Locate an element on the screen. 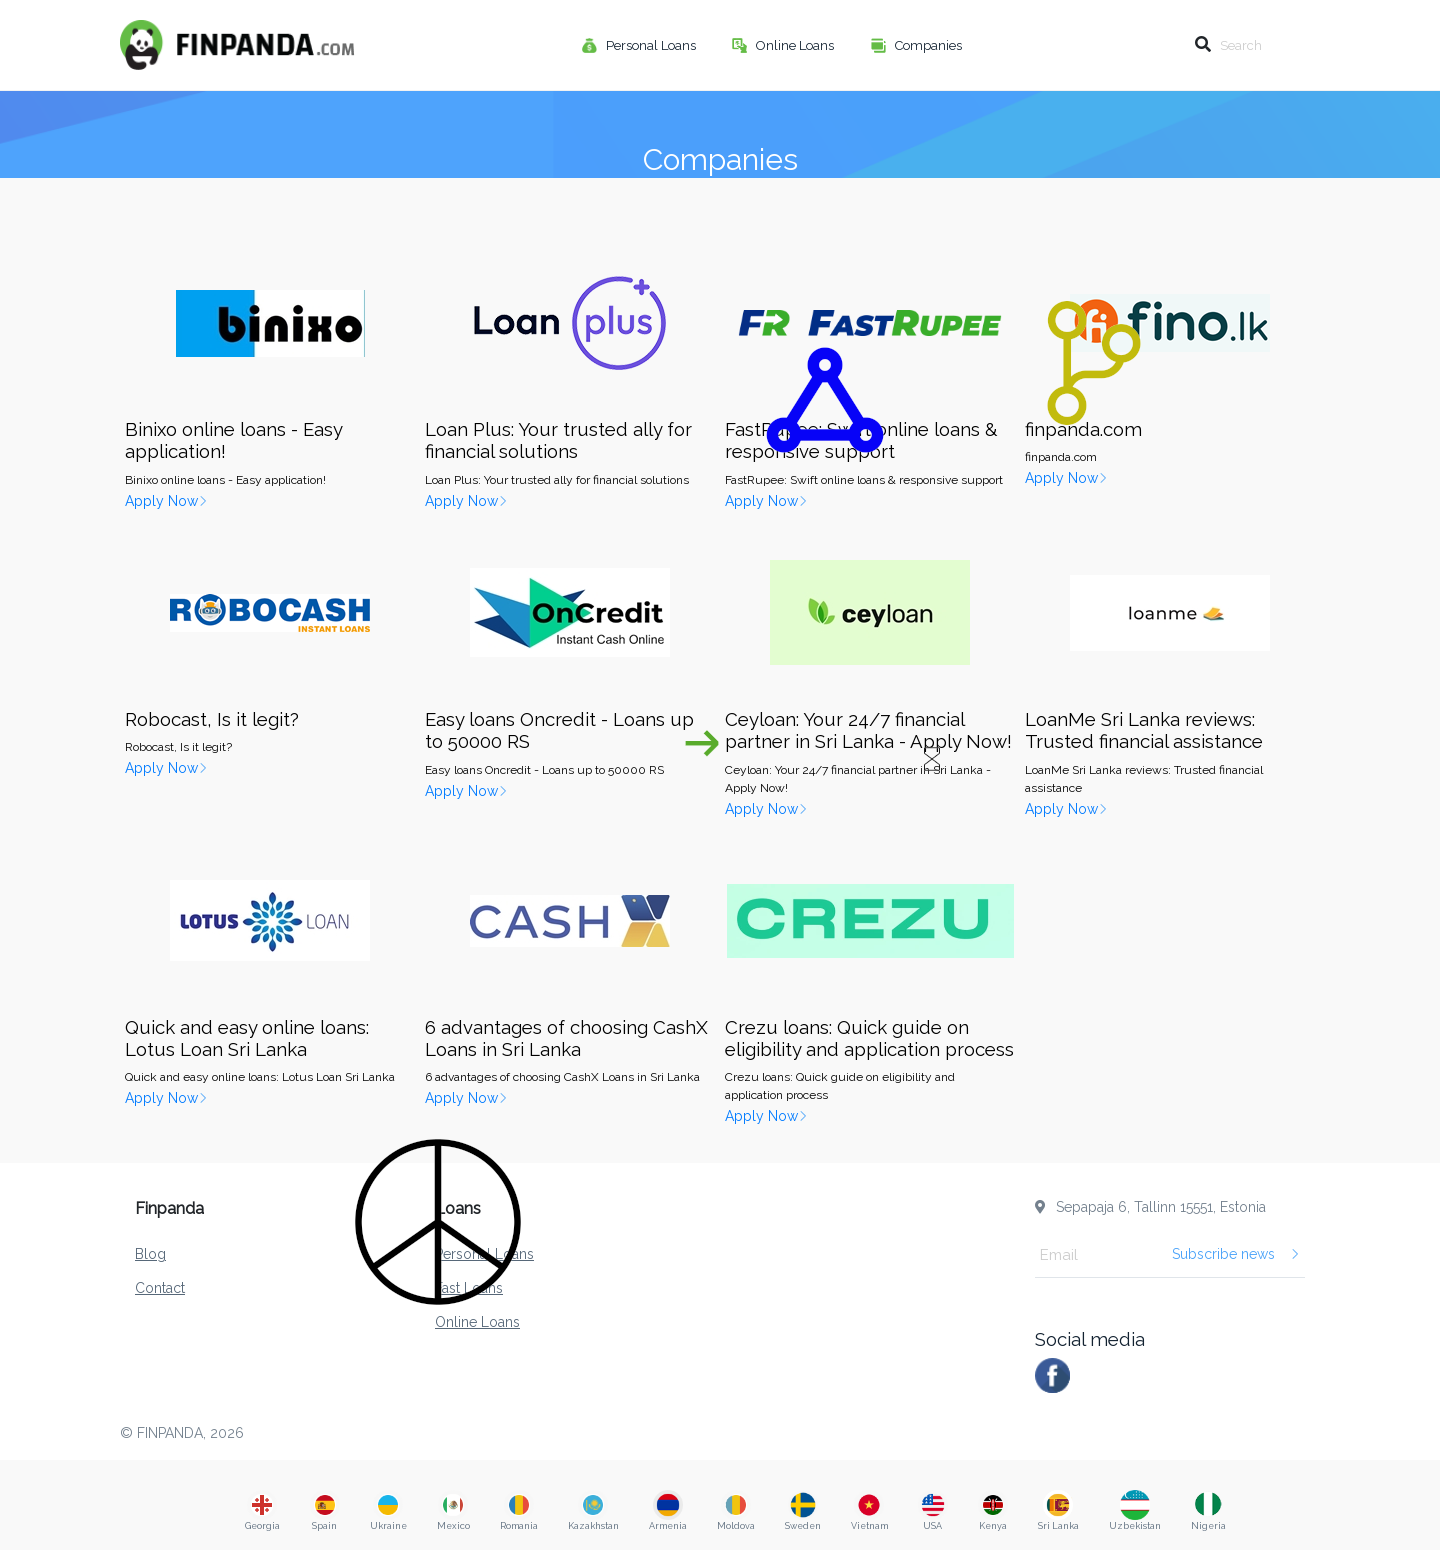 This screenshot has width=1440, height=1550. navigate to the next item is located at coordinates (704, 744).